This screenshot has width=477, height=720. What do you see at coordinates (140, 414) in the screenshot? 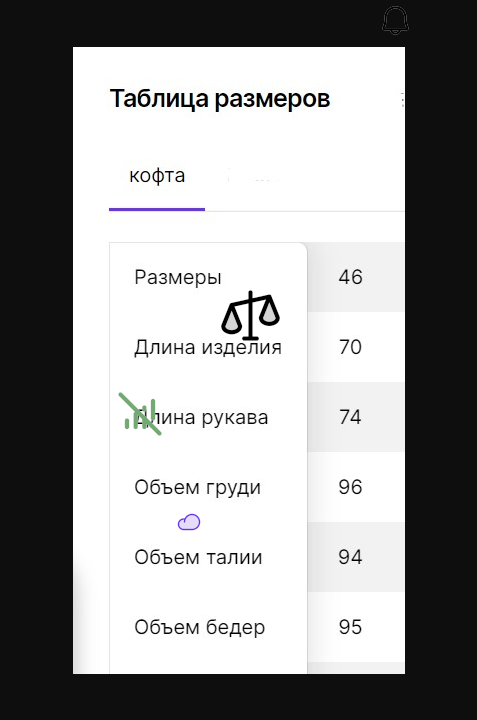
I see `no cellular signal available` at bounding box center [140, 414].